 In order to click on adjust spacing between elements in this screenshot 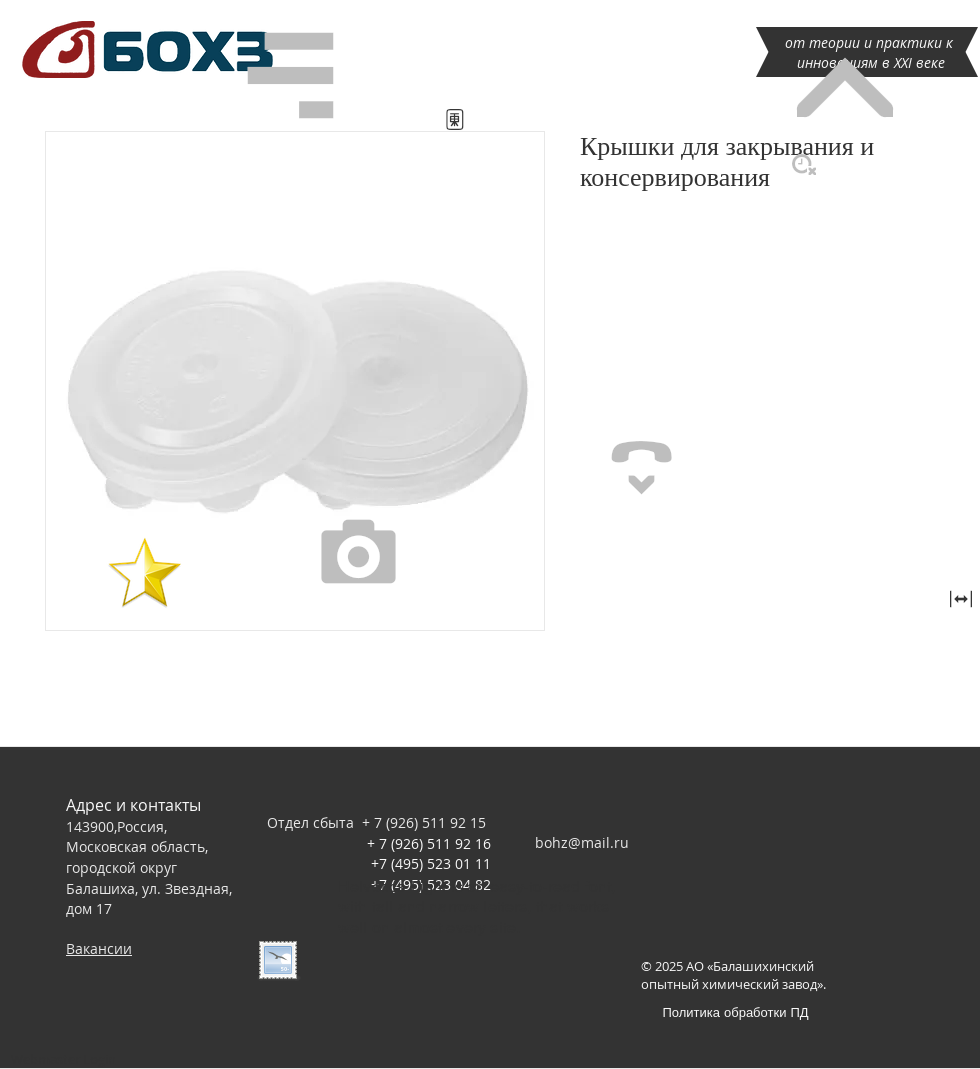, I will do `click(961, 599)`.